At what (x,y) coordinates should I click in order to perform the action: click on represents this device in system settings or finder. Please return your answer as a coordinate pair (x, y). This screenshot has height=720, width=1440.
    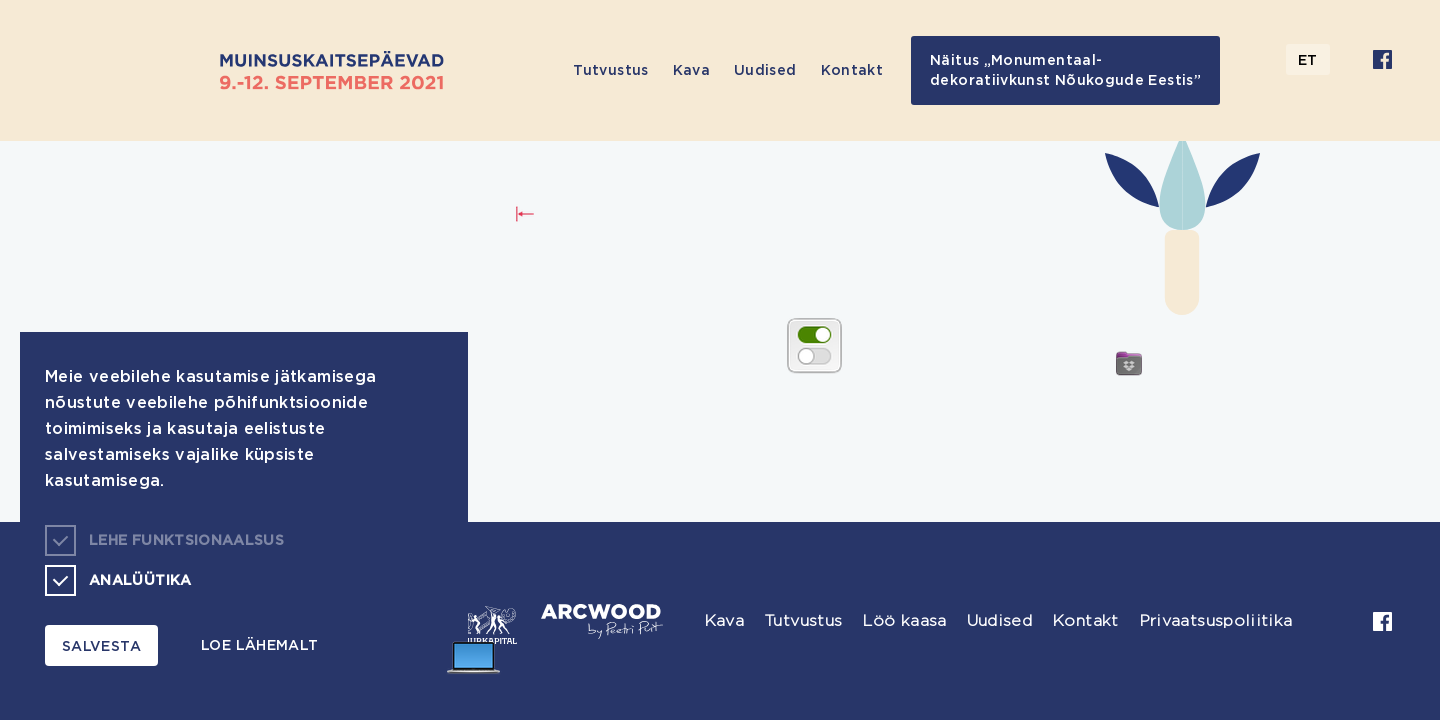
    Looking at the image, I should click on (473, 653).